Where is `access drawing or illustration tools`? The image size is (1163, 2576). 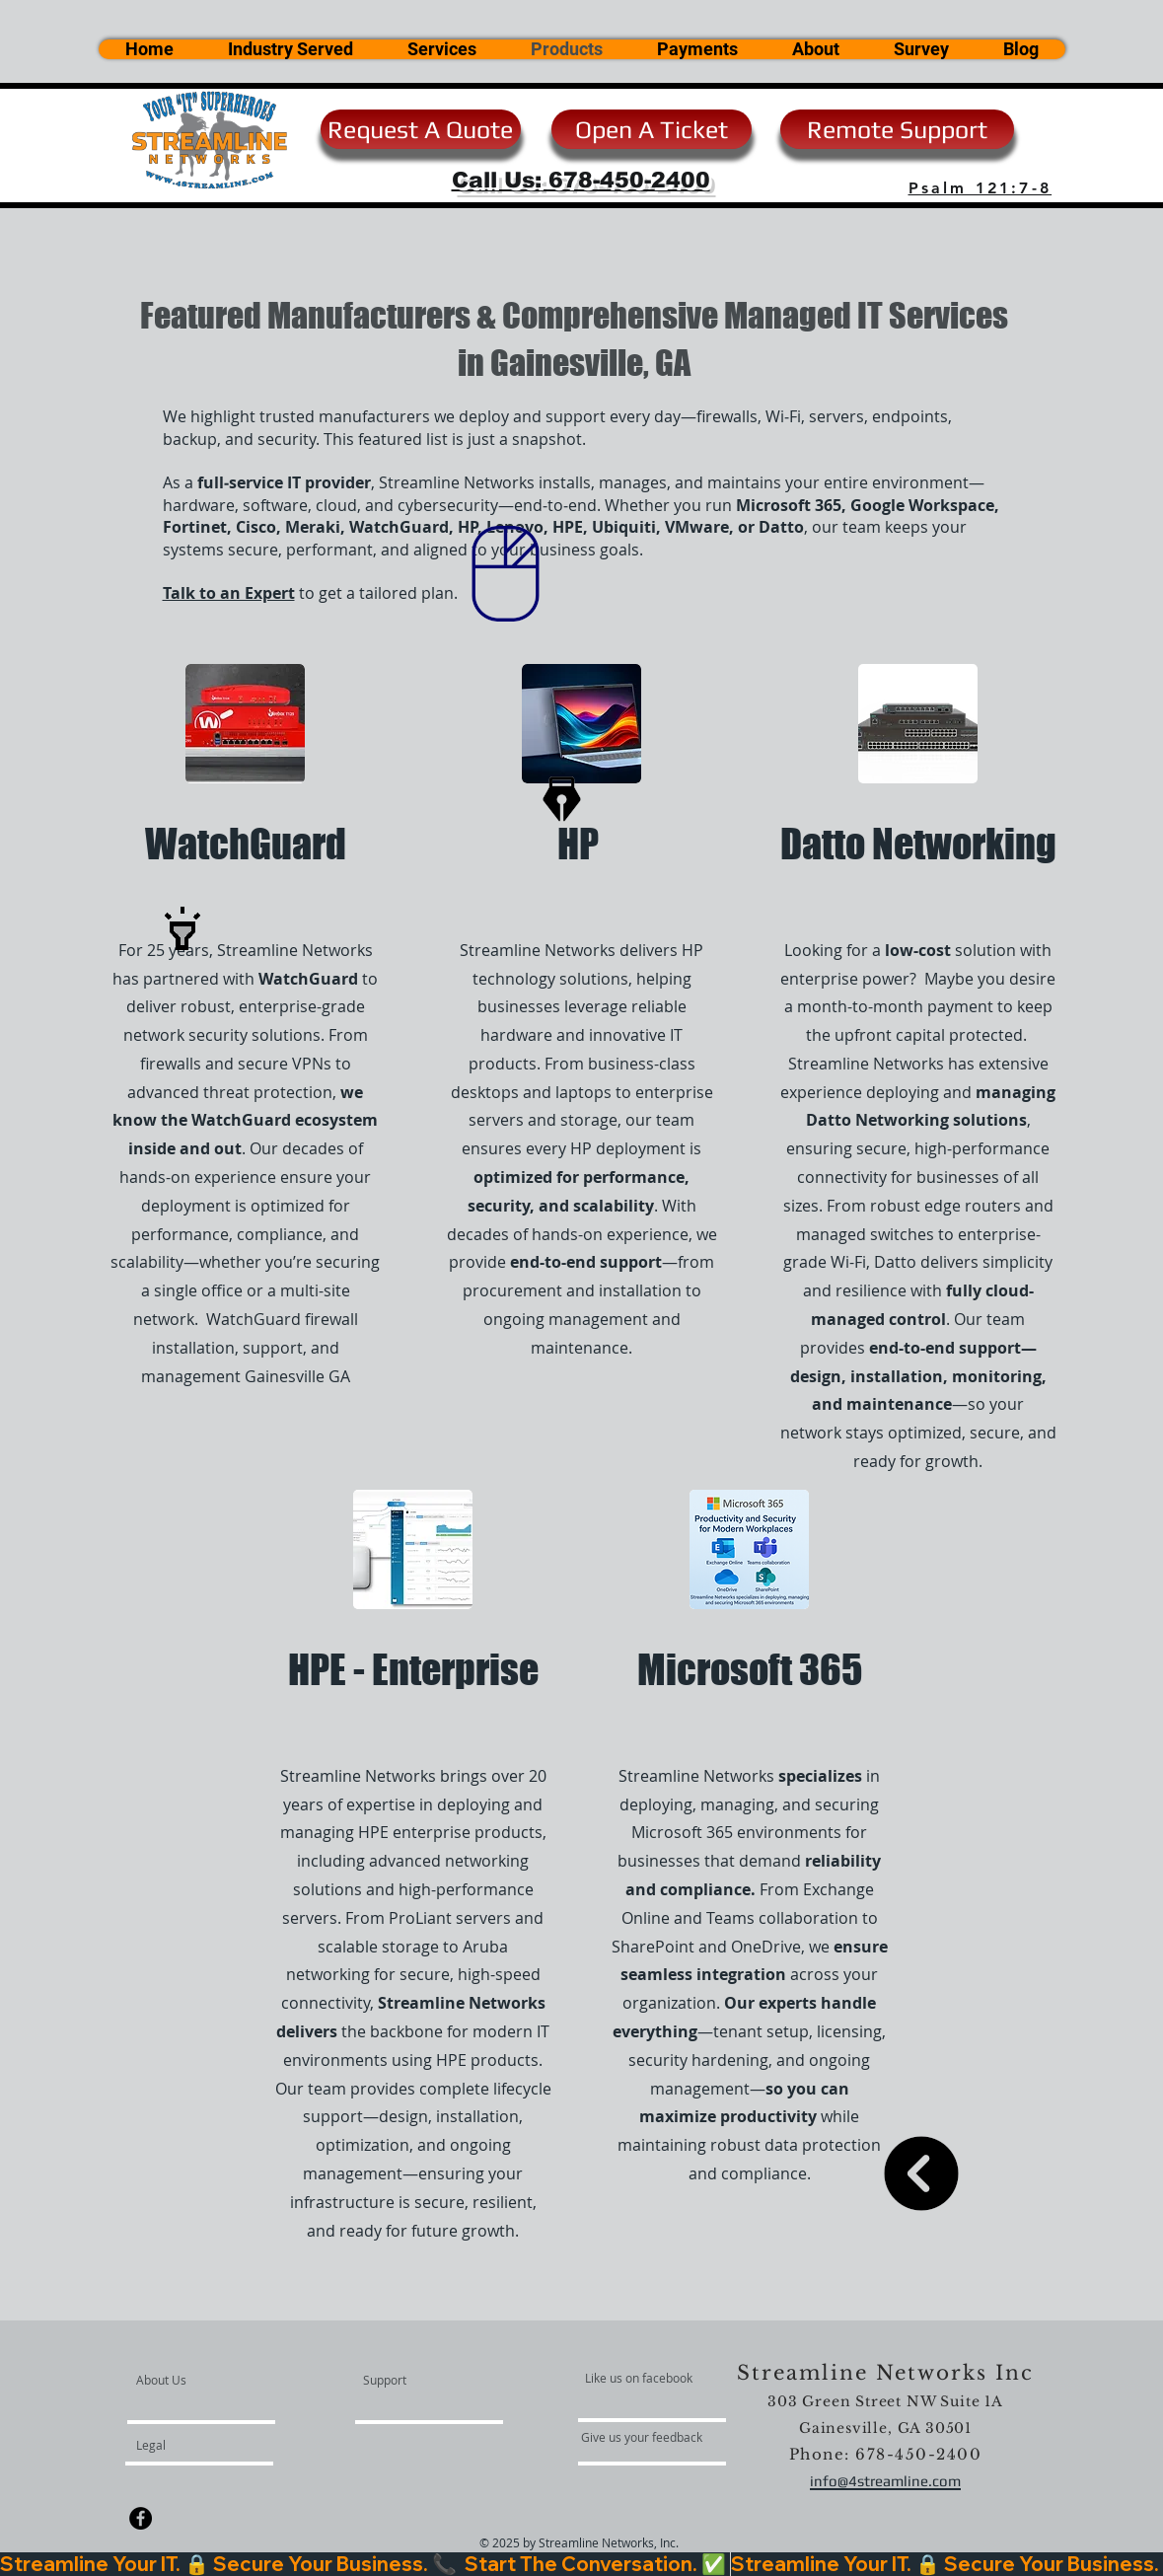
access drawing or illustration tools is located at coordinates (561, 798).